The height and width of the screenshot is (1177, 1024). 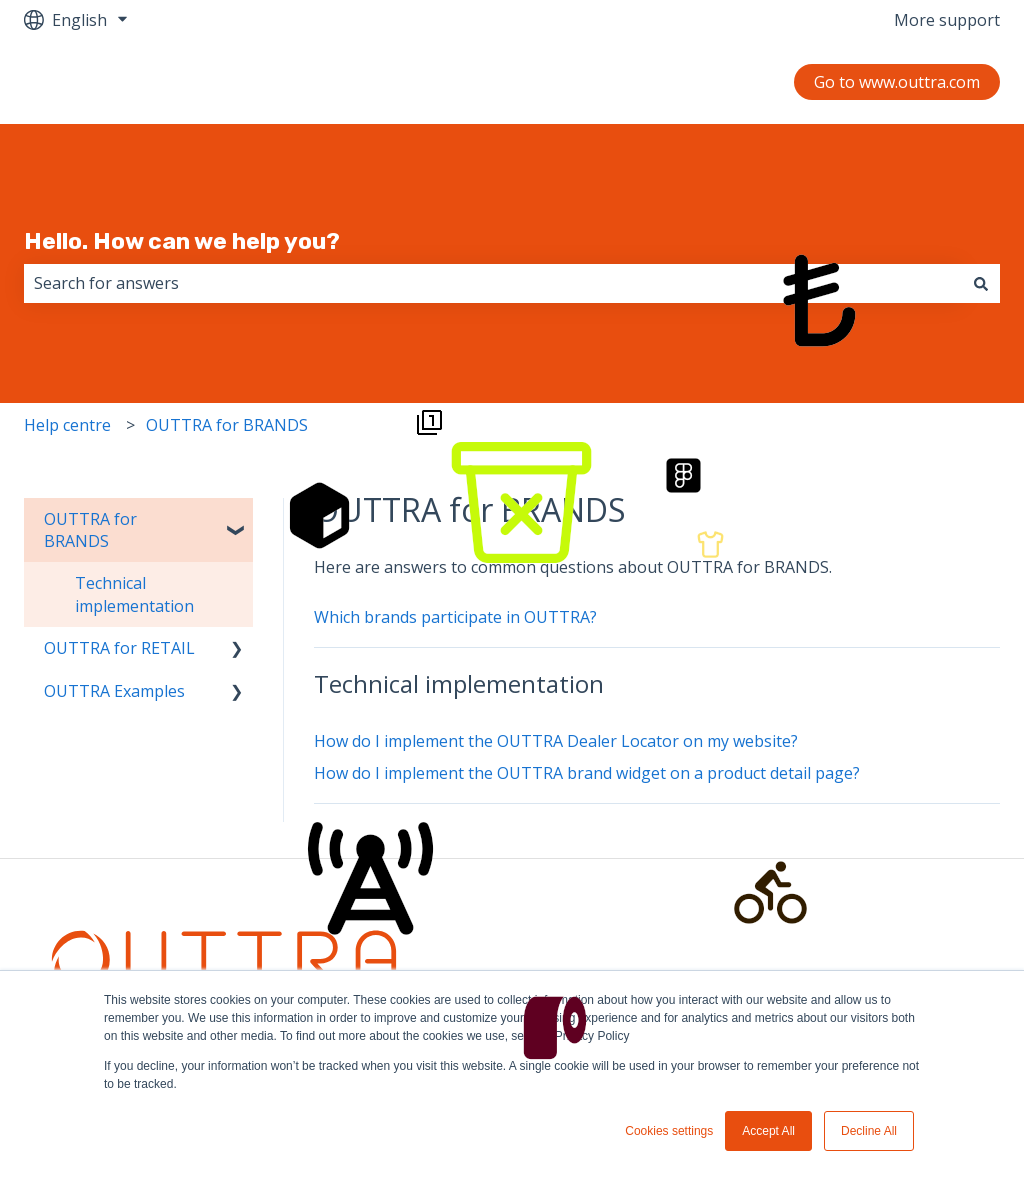 What do you see at coordinates (370, 877) in the screenshot?
I see `indicates cellular network or mobile signal status` at bounding box center [370, 877].